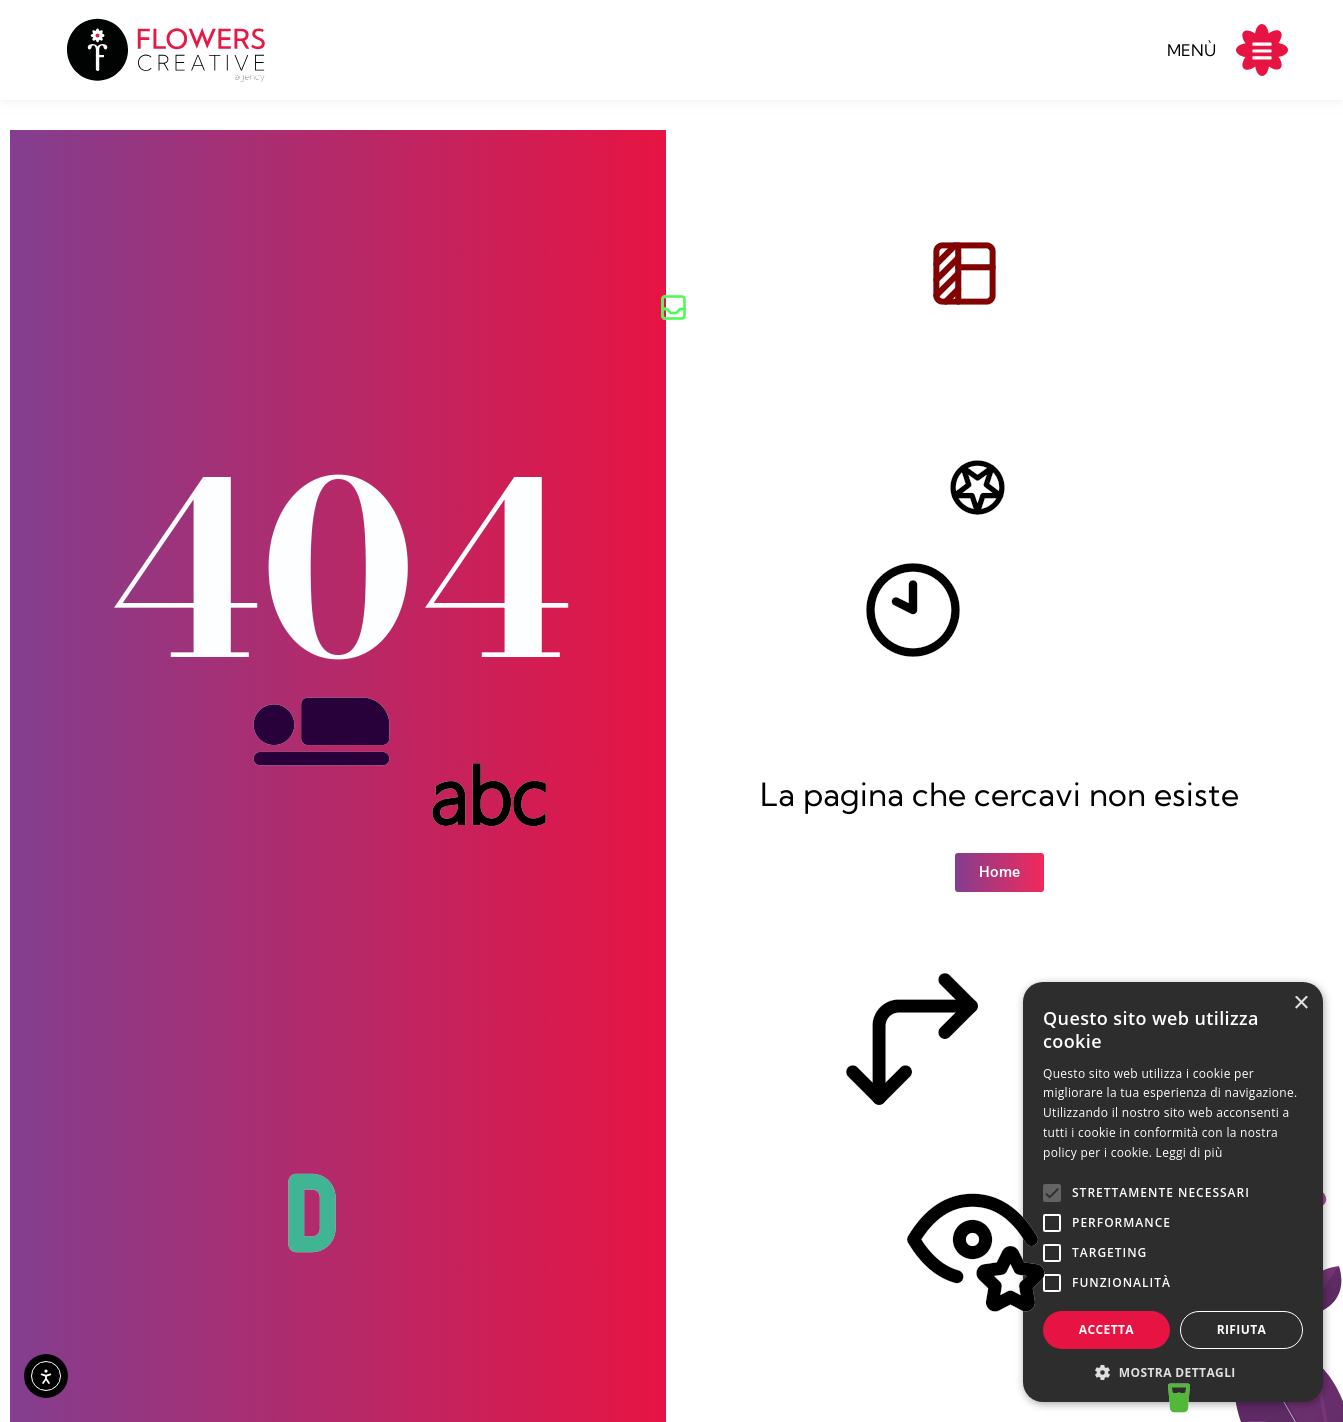  What do you see at coordinates (977, 487) in the screenshot?
I see `access occult or mystical themed content` at bounding box center [977, 487].